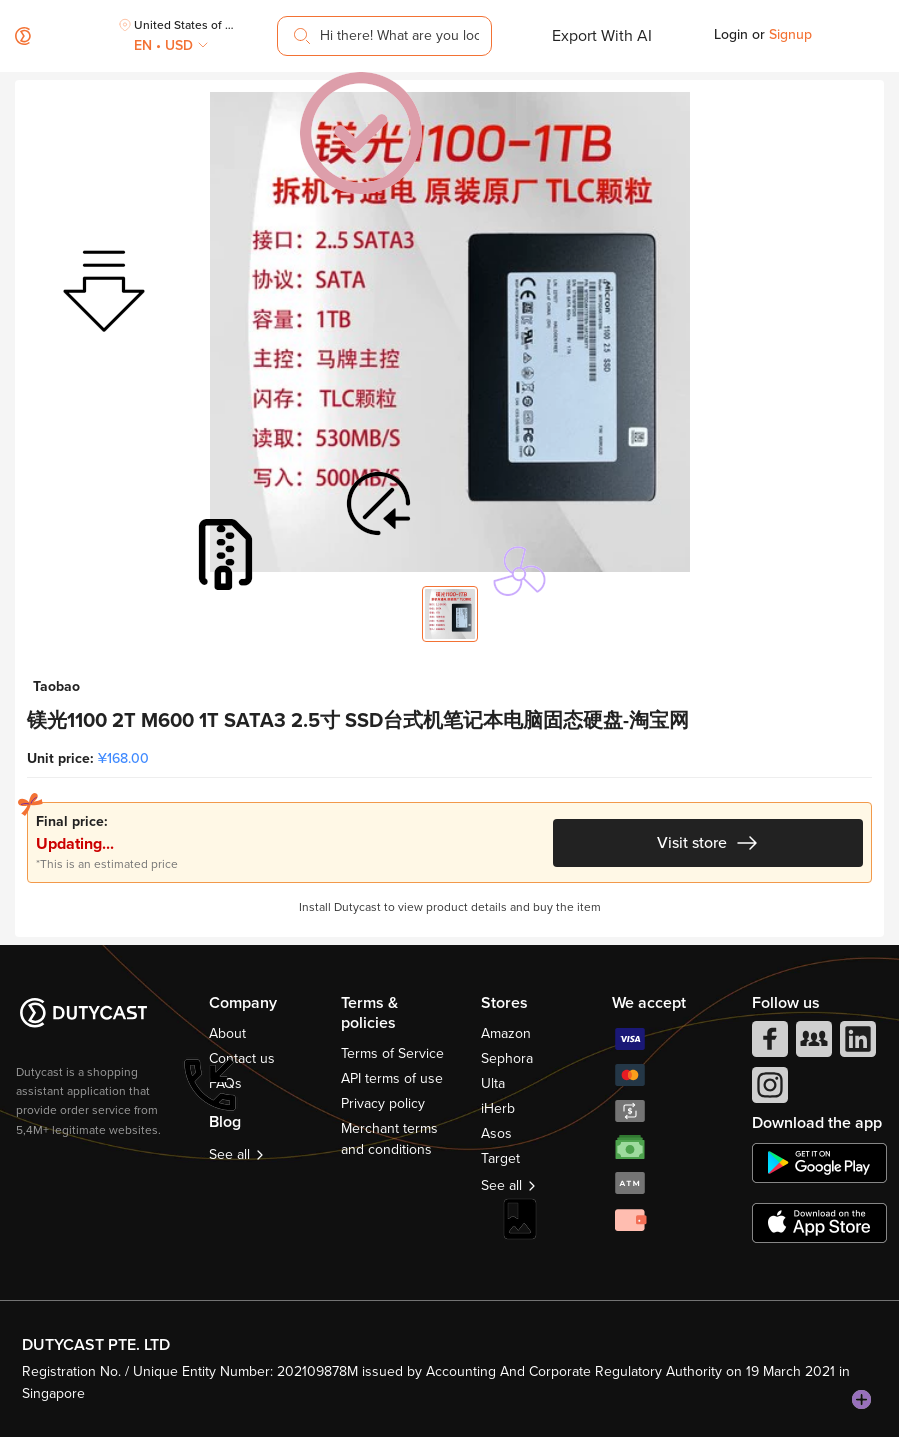 The height and width of the screenshot is (1437, 899). I want to click on download file or content, so click(104, 288).